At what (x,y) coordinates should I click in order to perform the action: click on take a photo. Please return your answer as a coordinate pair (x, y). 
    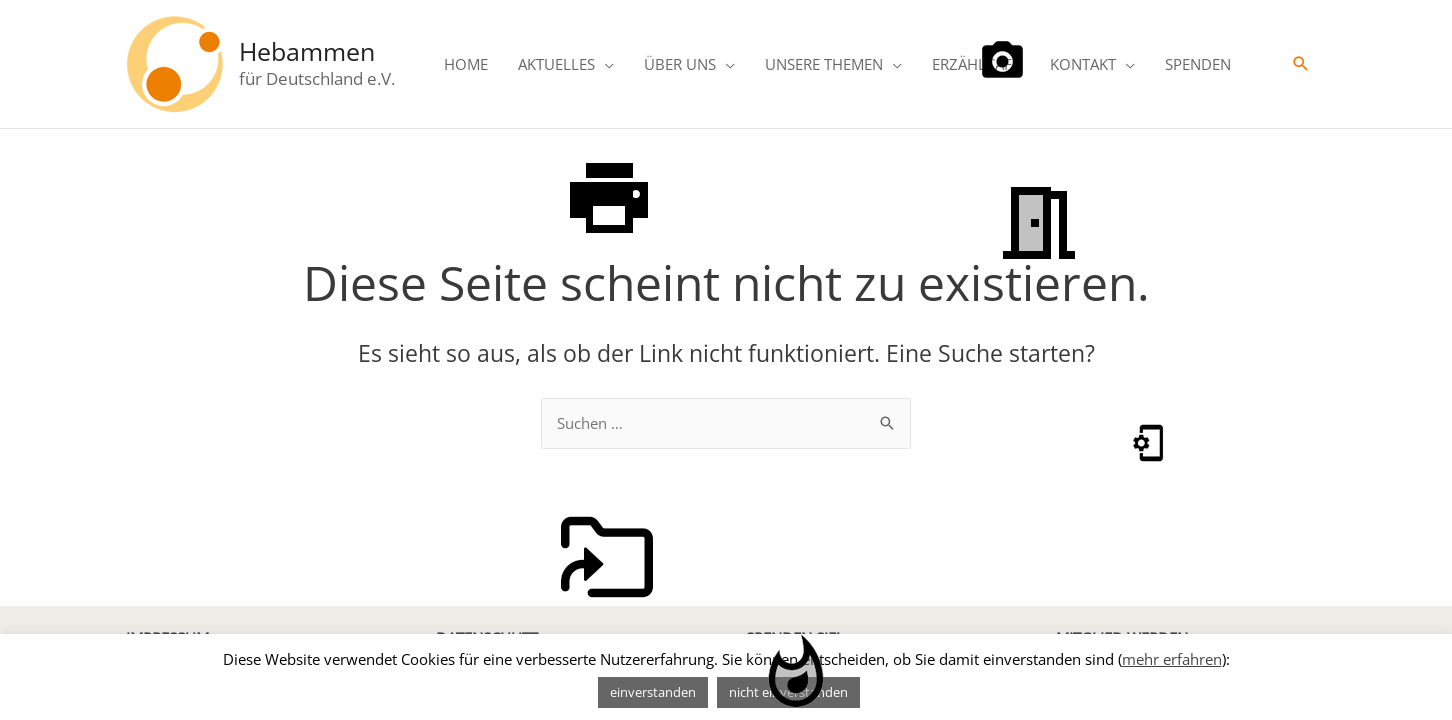
    Looking at the image, I should click on (1002, 61).